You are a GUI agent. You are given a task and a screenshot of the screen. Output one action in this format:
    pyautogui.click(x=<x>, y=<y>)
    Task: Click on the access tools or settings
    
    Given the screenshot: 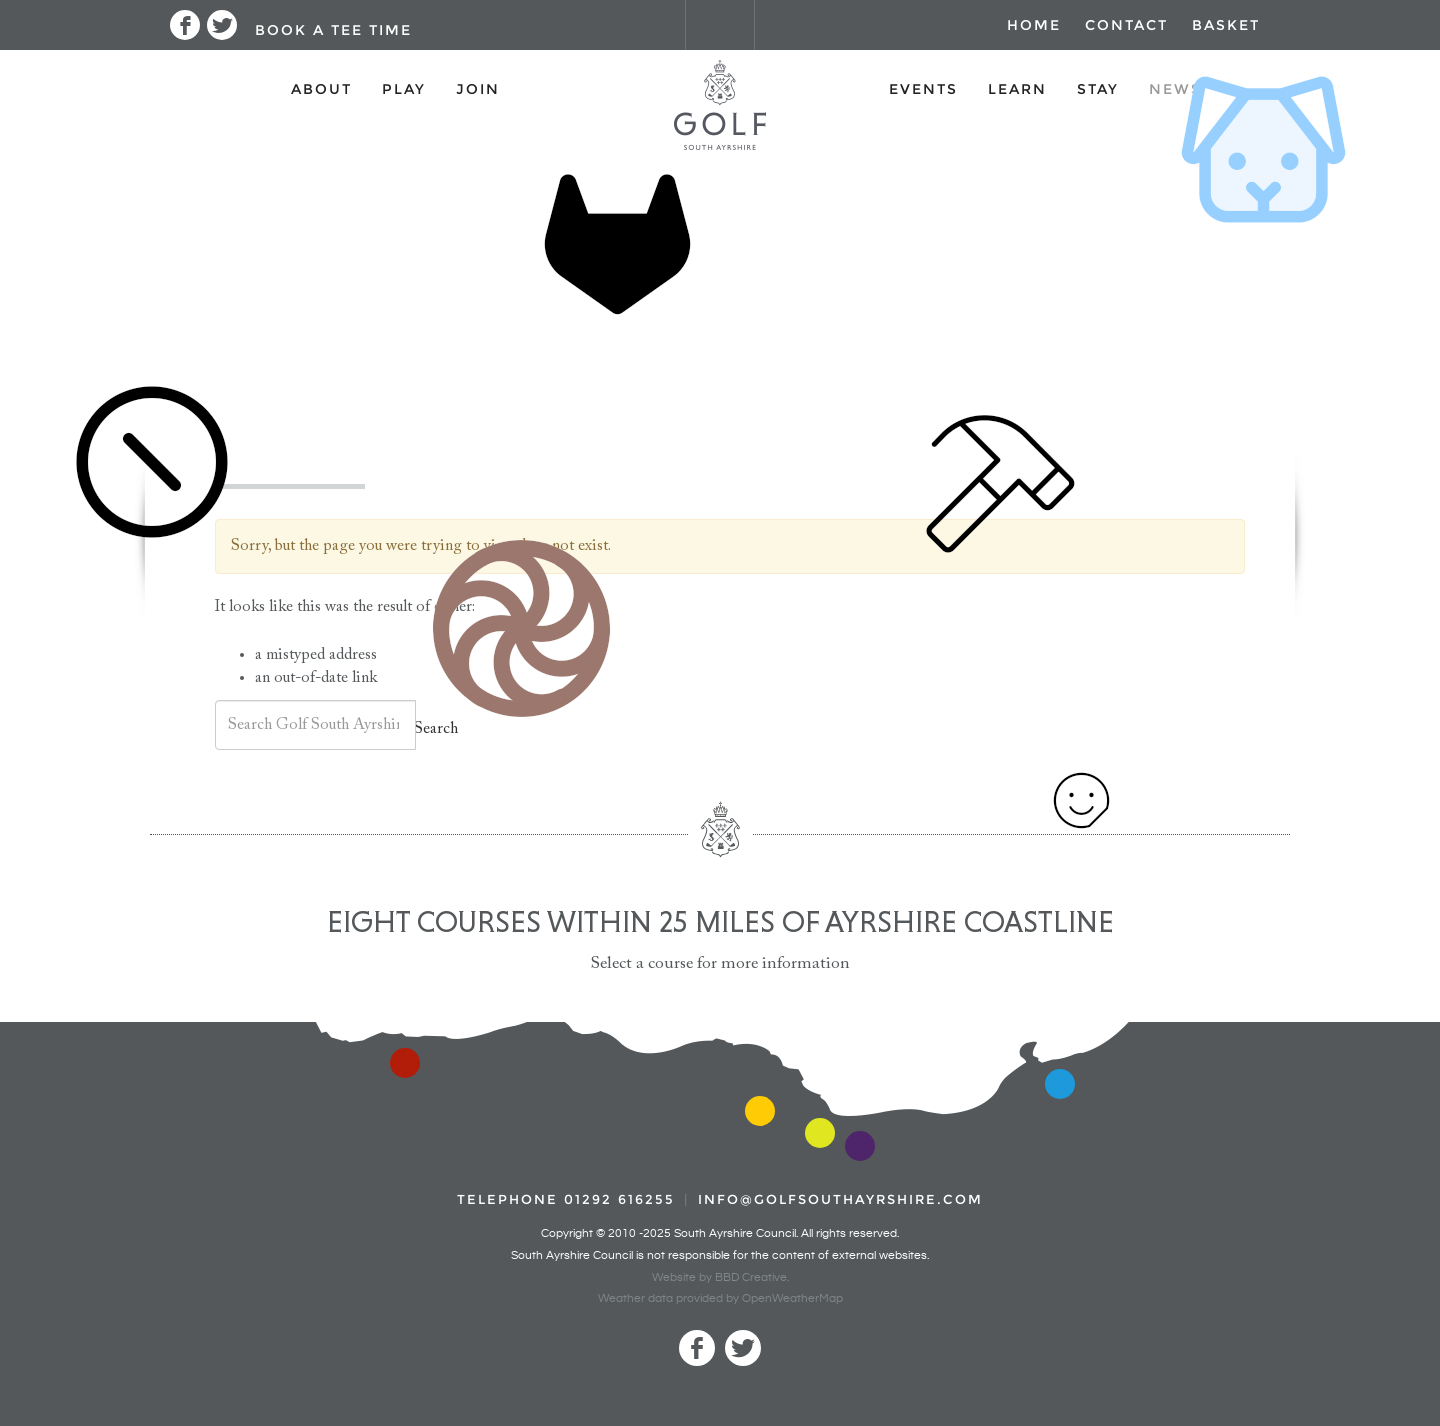 What is the action you would take?
    pyautogui.click(x=992, y=486)
    